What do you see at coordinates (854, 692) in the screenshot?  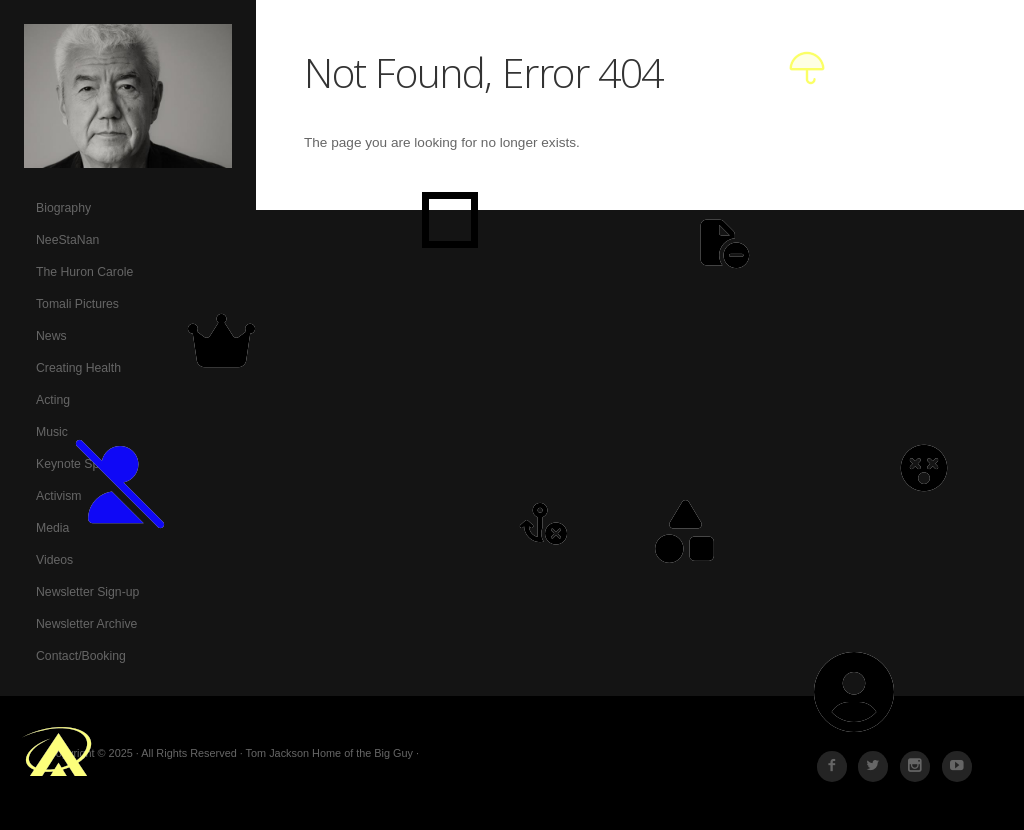 I see `view your profile` at bounding box center [854, 692].